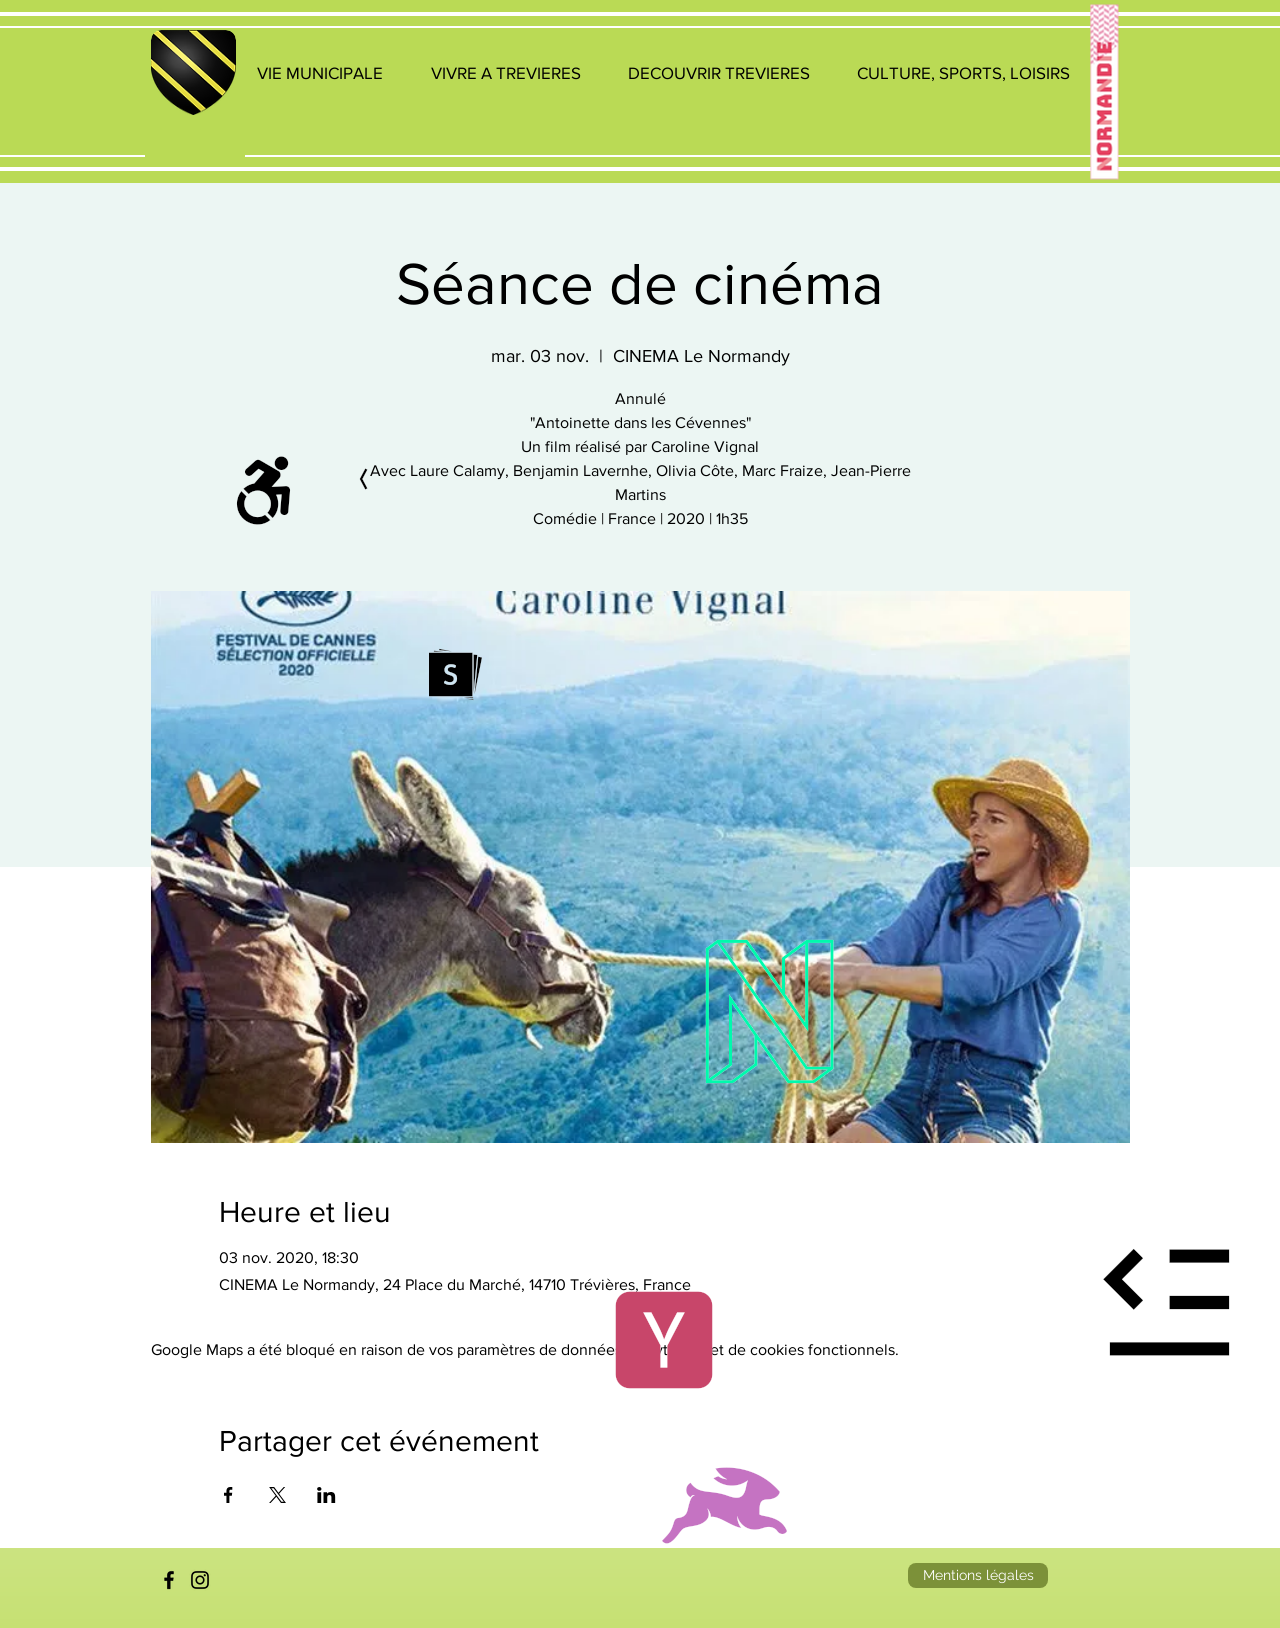 This screenshot has height=1628, width=1280. I want to click on open slides presentation app, so click(455, 674).